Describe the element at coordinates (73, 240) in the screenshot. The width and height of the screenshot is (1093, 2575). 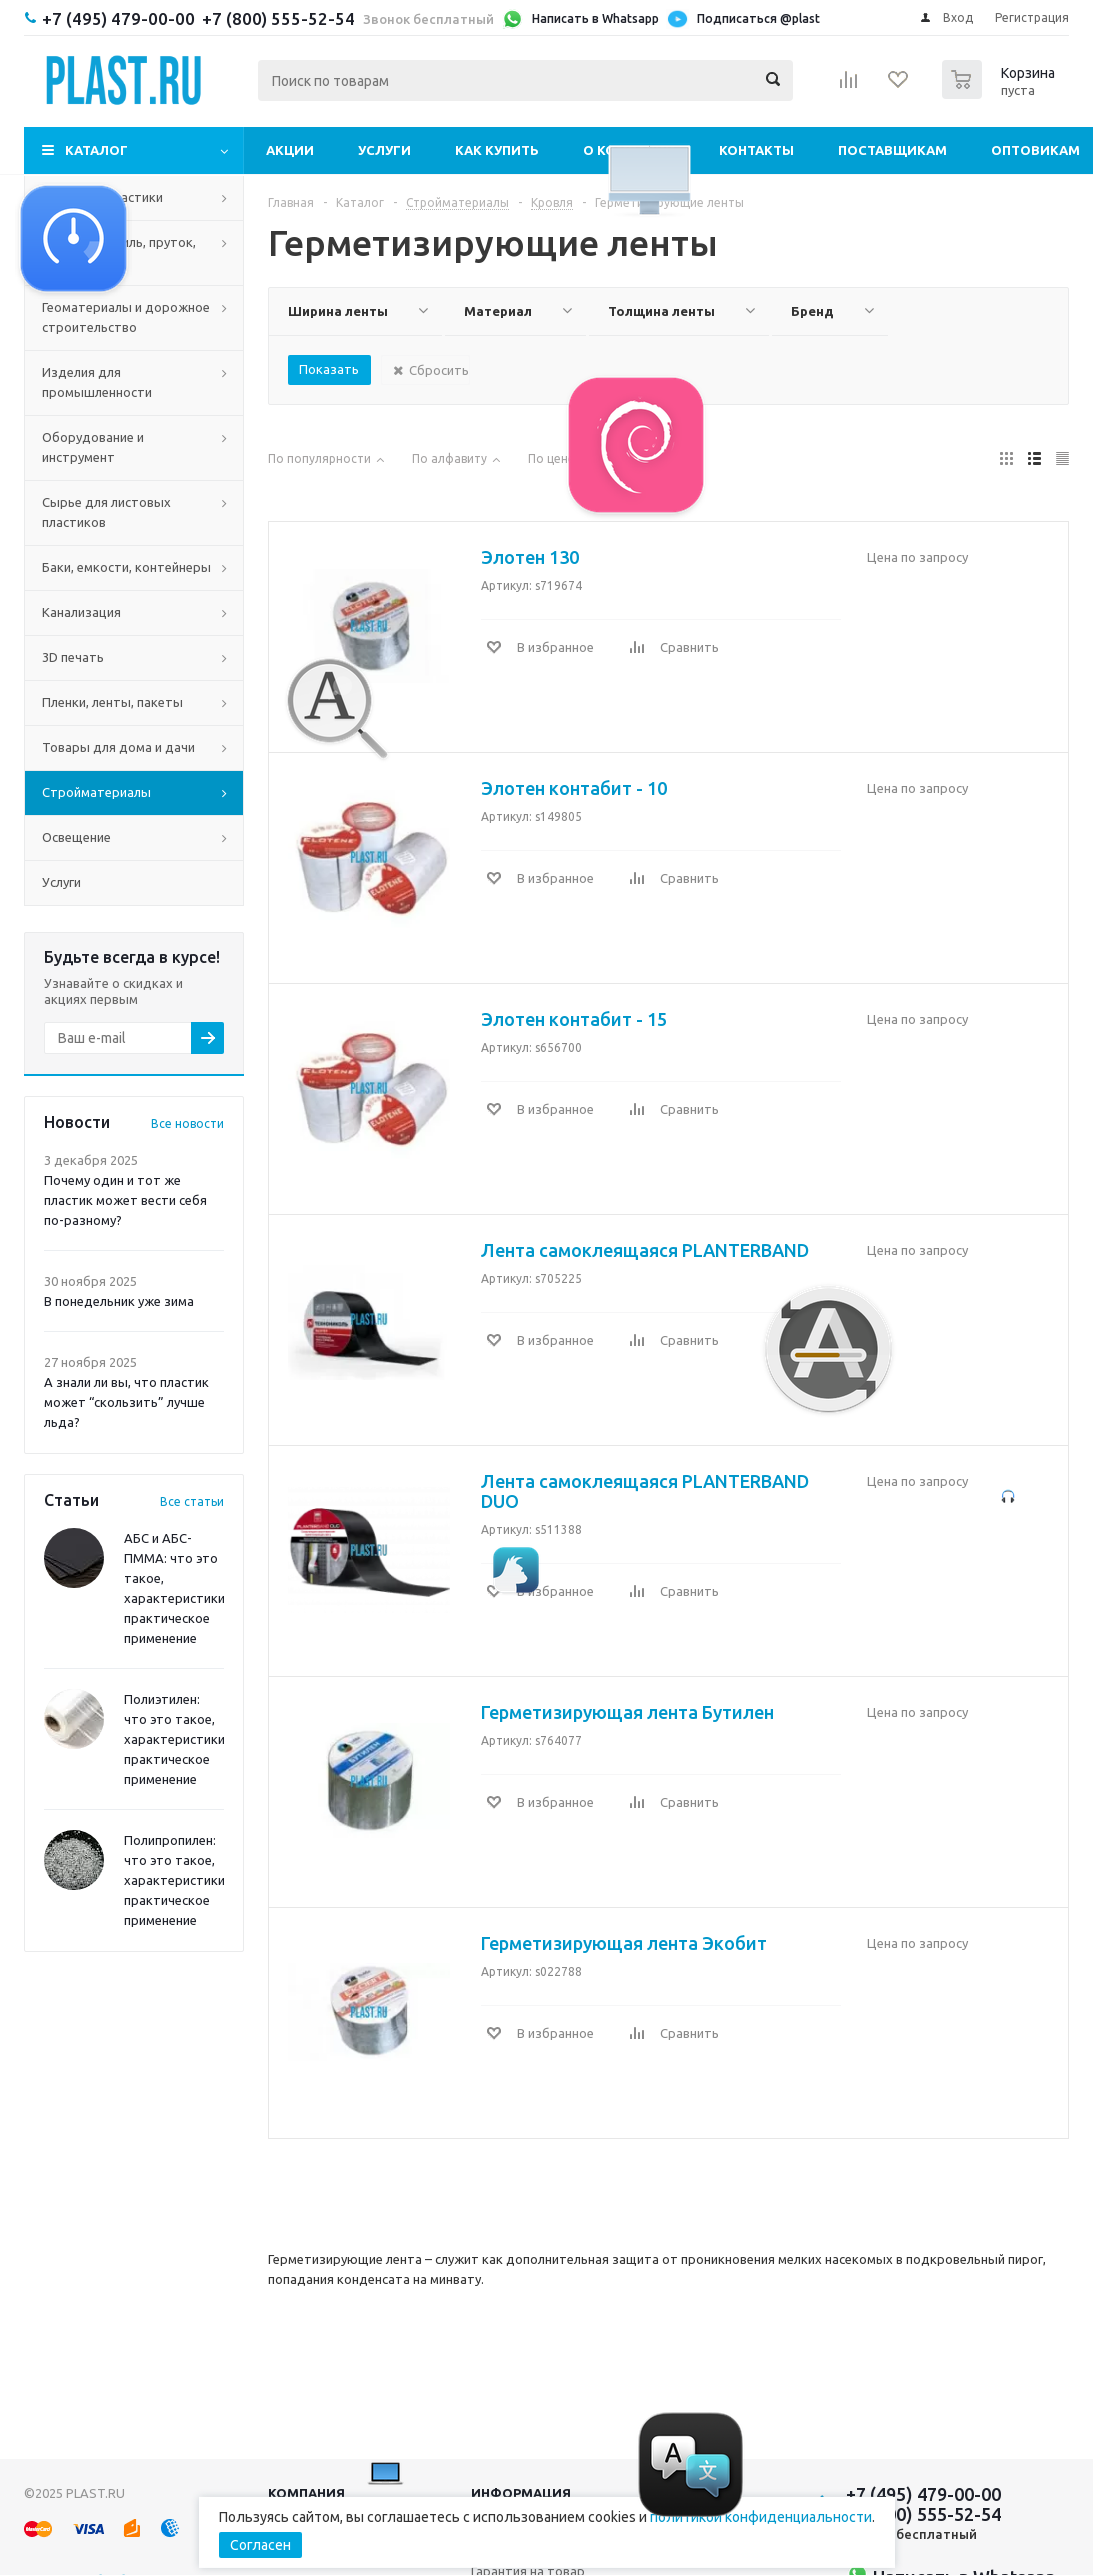
I see `open performance or speed settings` at that location.